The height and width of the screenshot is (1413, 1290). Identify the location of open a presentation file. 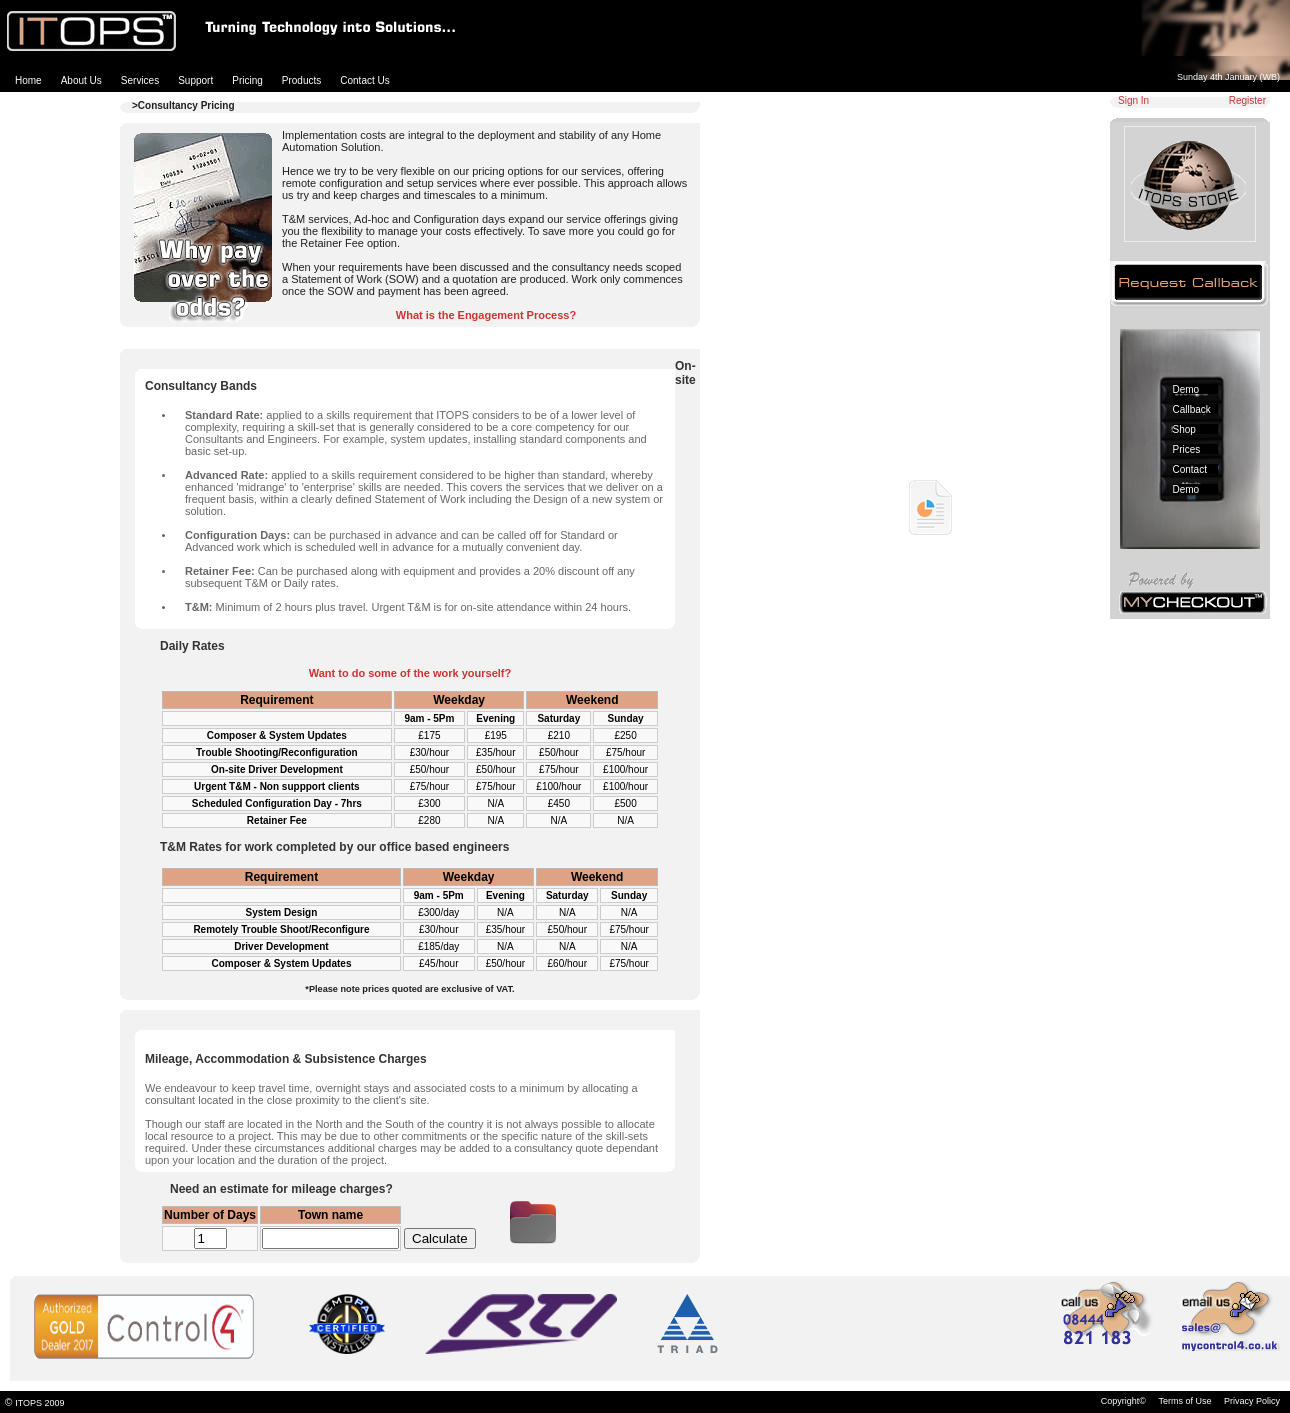
(930, 507).